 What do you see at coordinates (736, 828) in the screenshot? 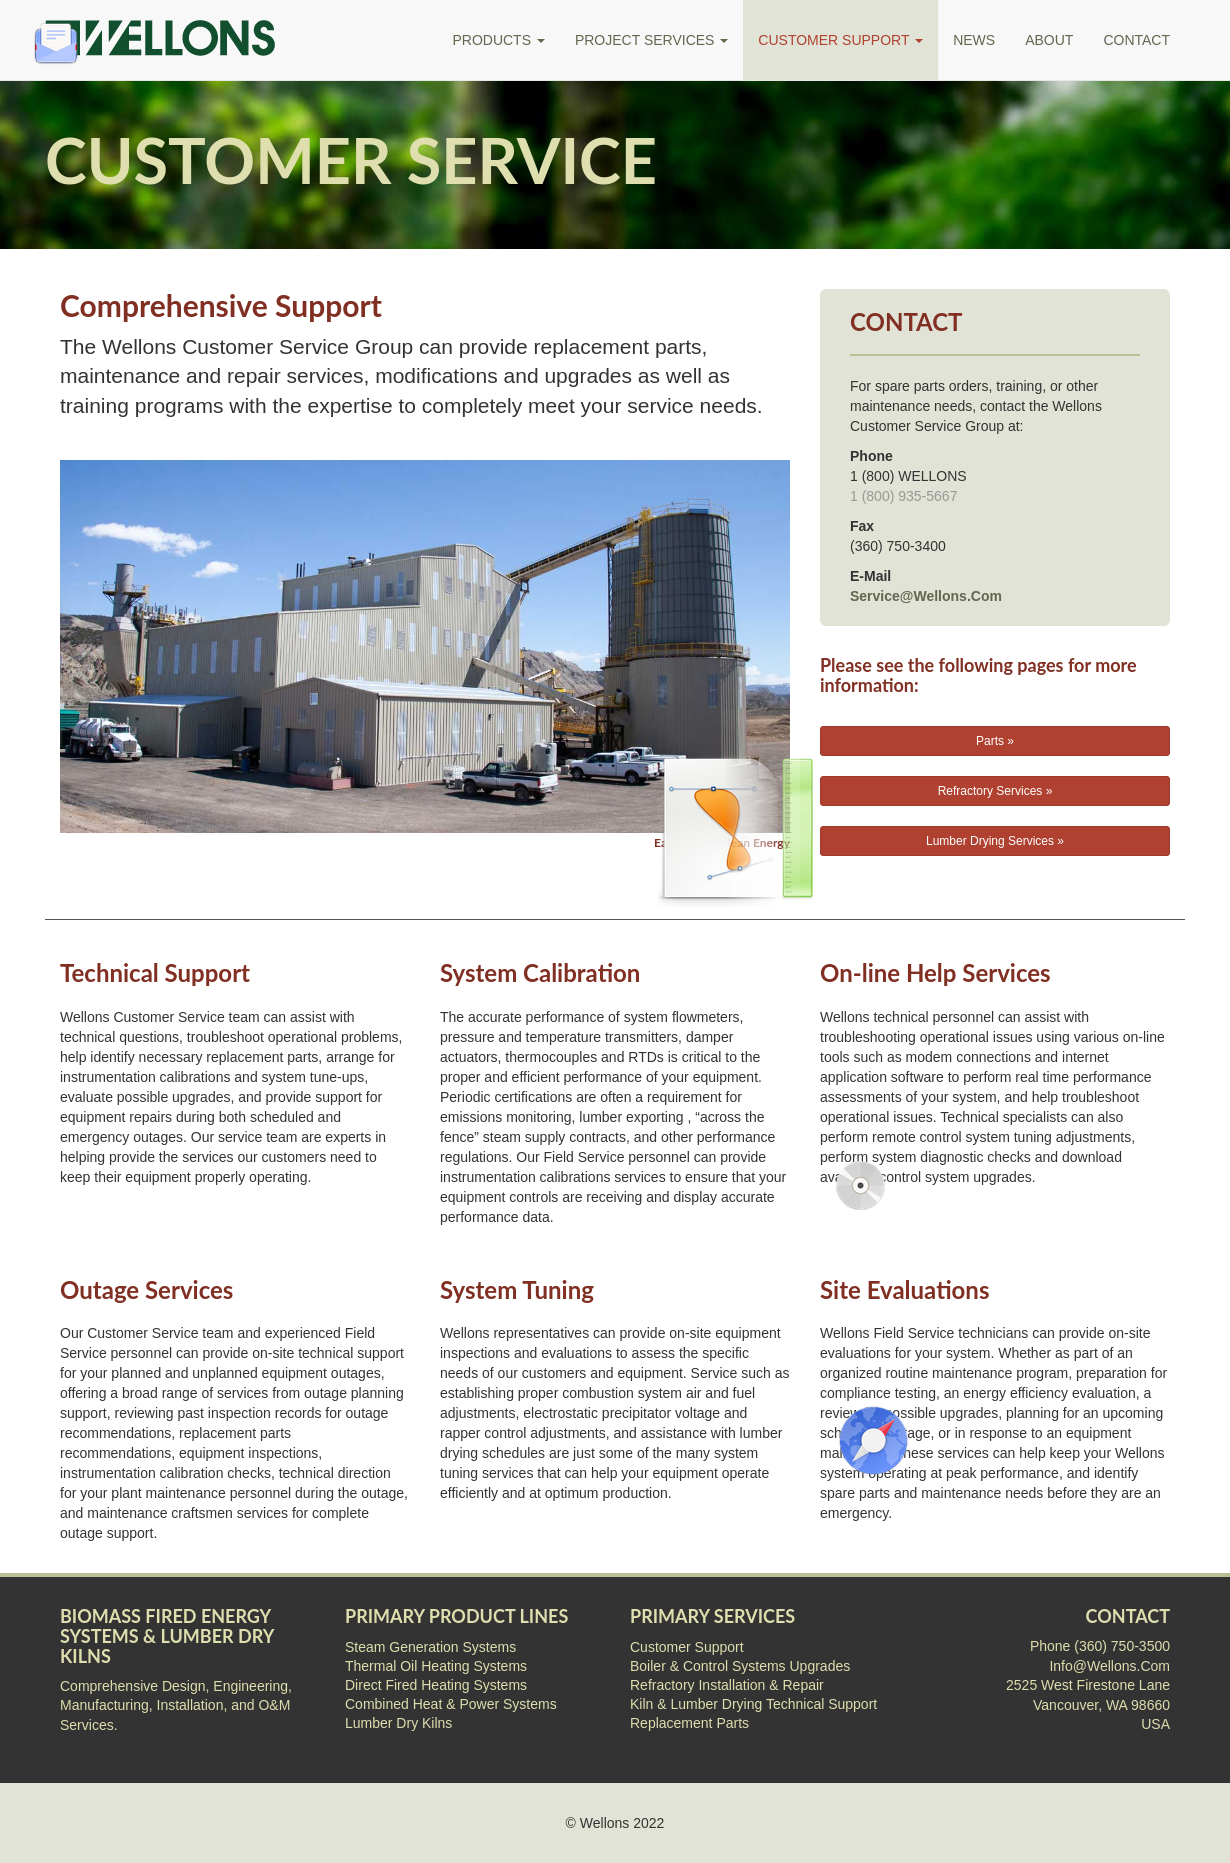
I see `a vector drawing or illustration template file` at bounding box center [736, 828].